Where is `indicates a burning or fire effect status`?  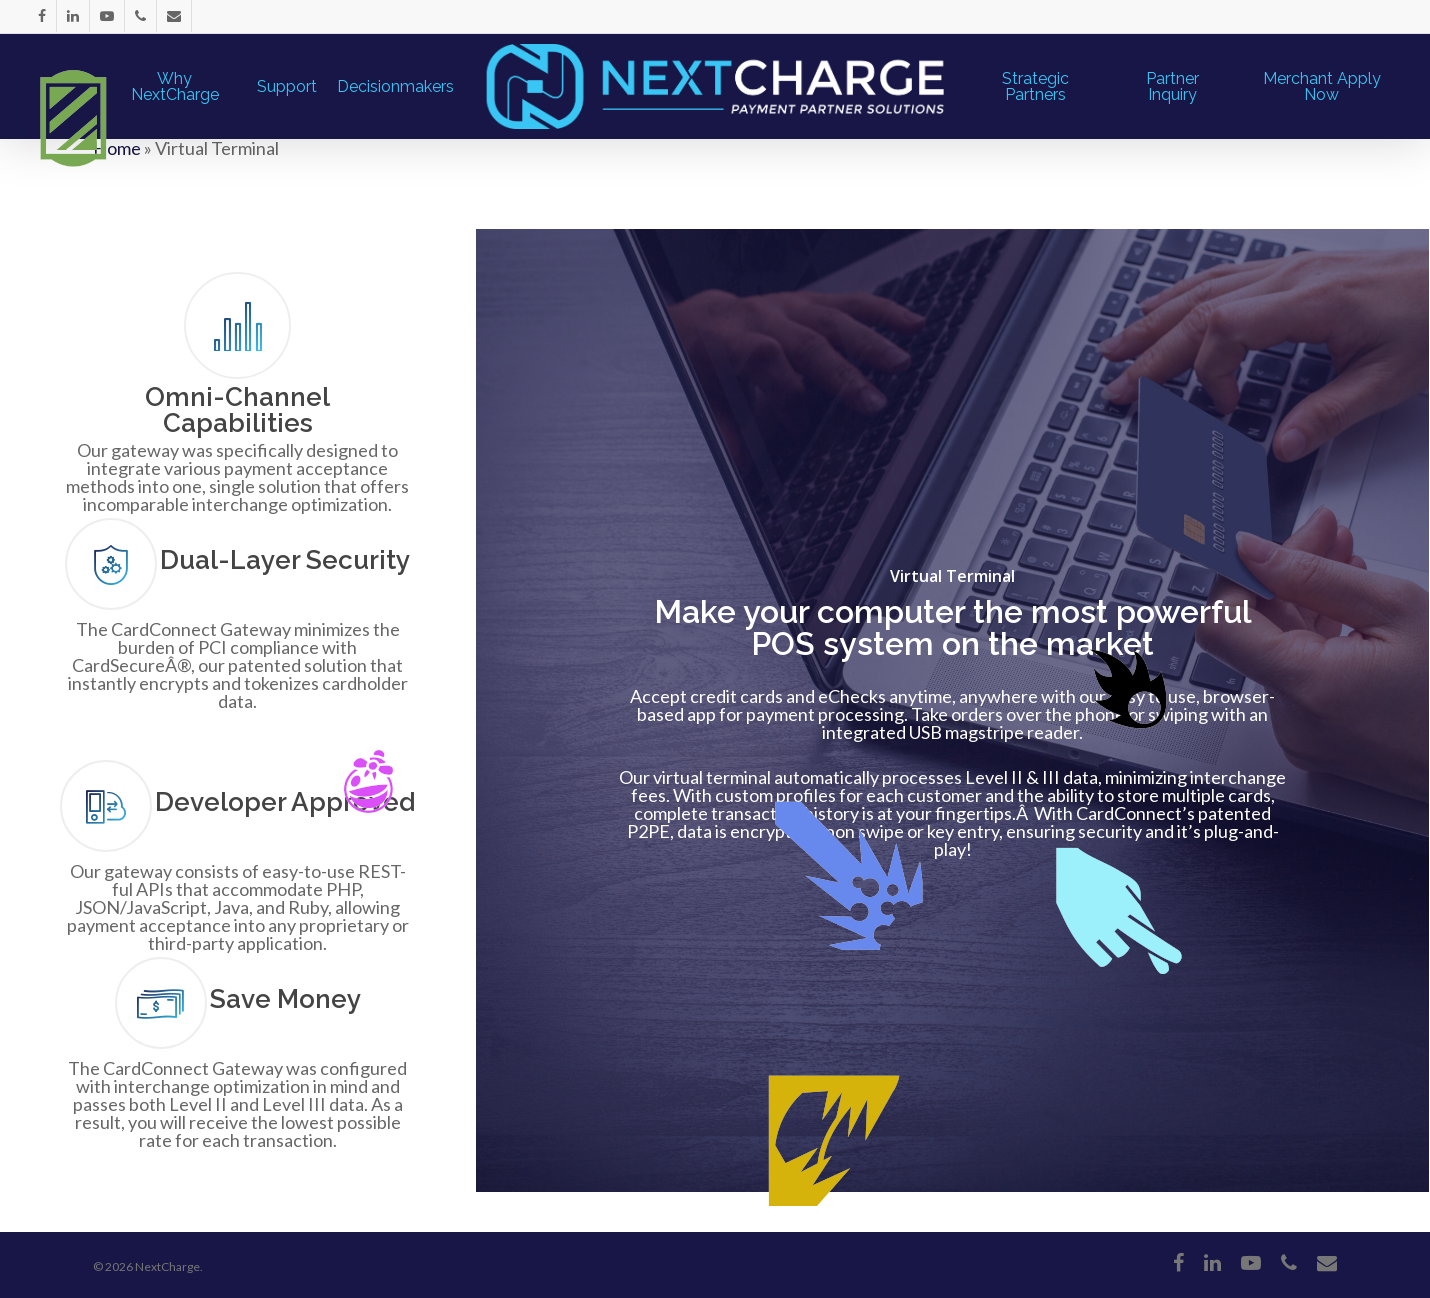
indicates a burning or fire effect status is located at coordinates (1125, 686).